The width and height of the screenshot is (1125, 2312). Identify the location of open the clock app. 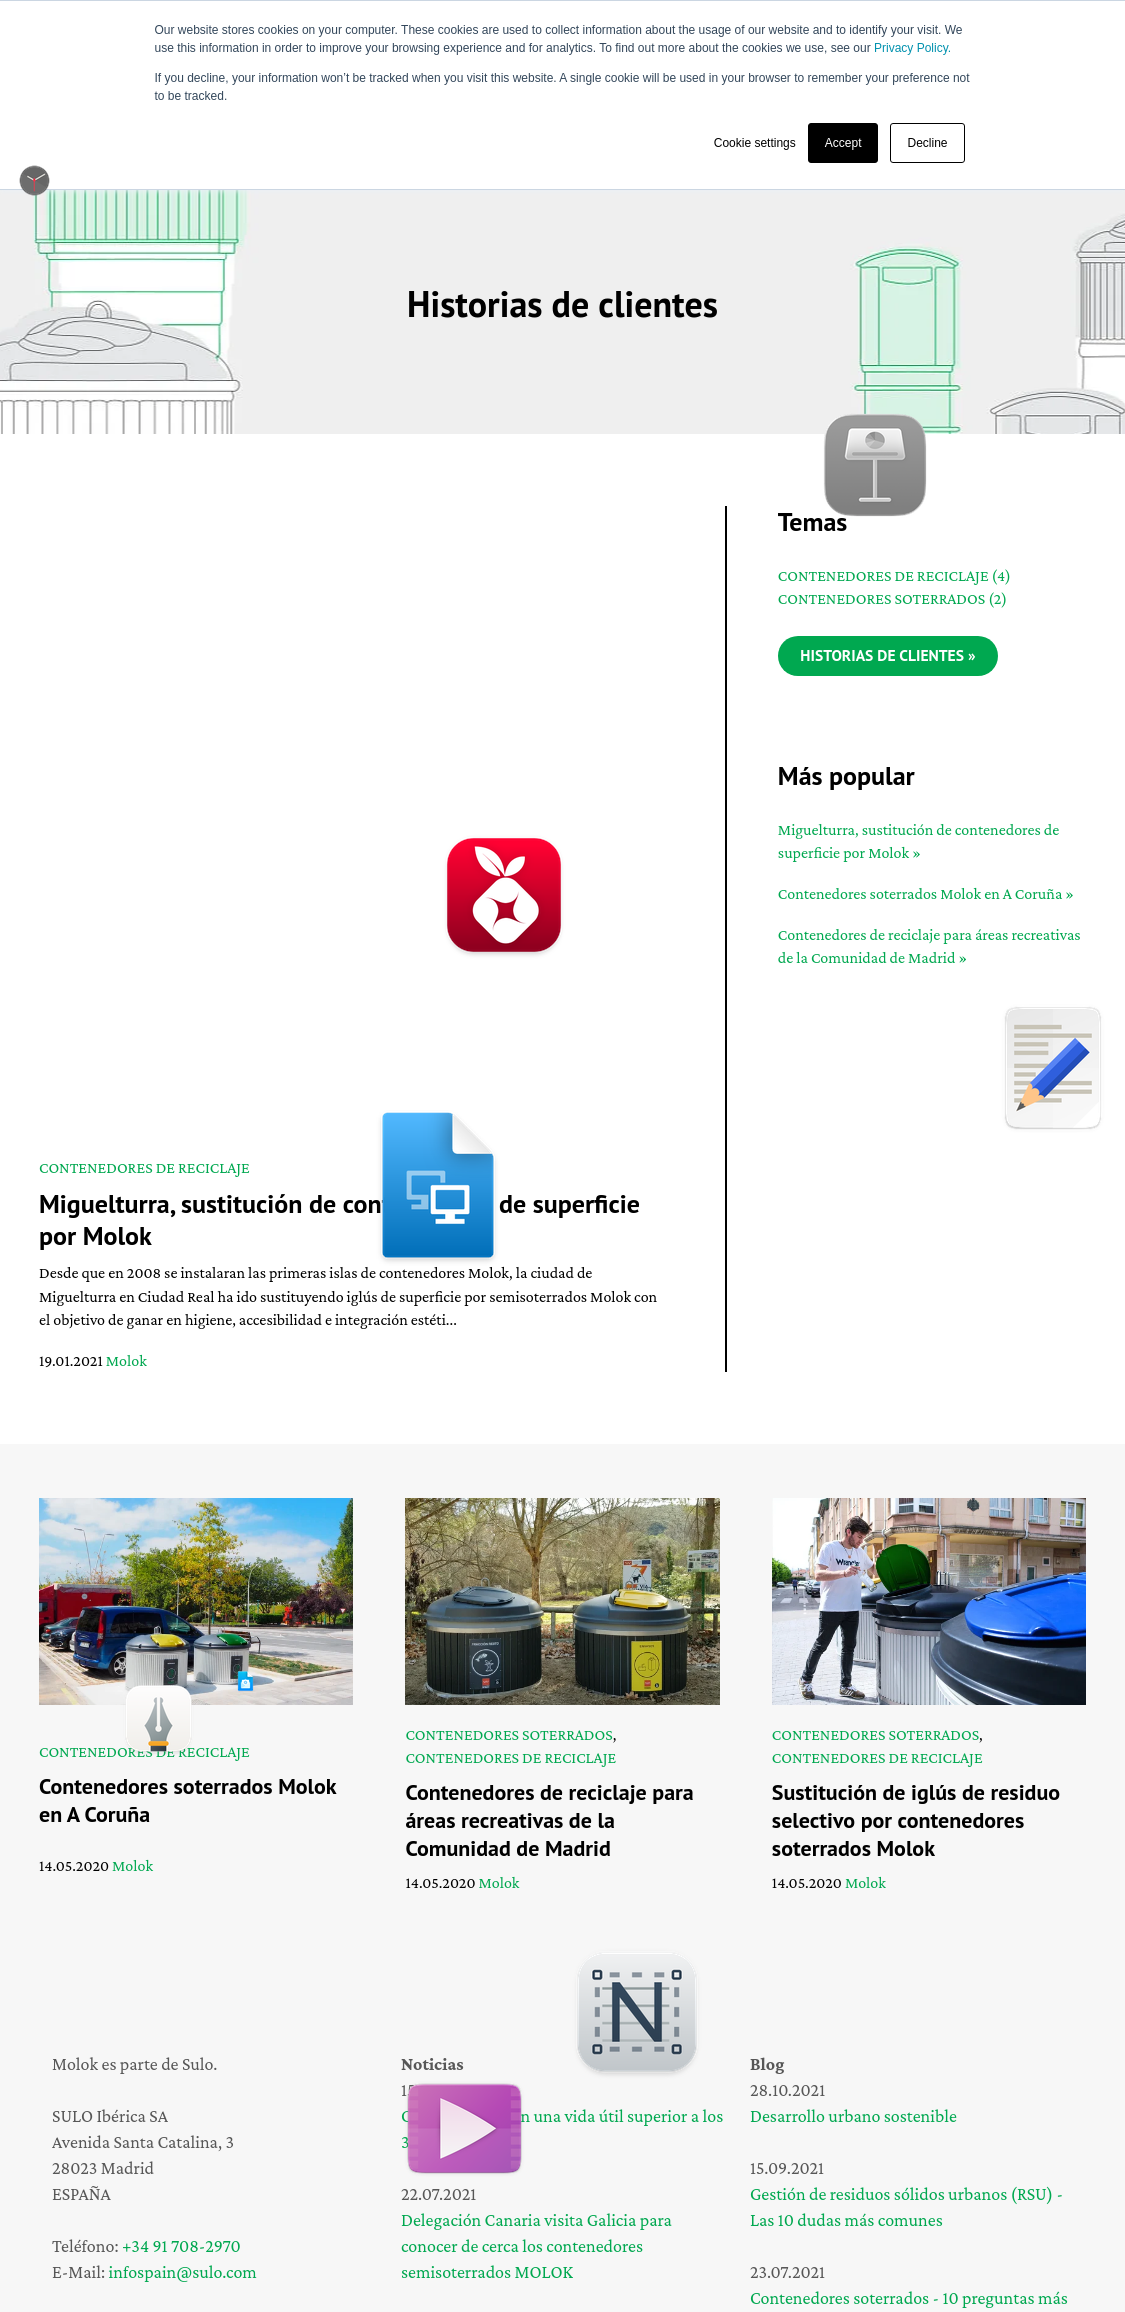
(34, 180).